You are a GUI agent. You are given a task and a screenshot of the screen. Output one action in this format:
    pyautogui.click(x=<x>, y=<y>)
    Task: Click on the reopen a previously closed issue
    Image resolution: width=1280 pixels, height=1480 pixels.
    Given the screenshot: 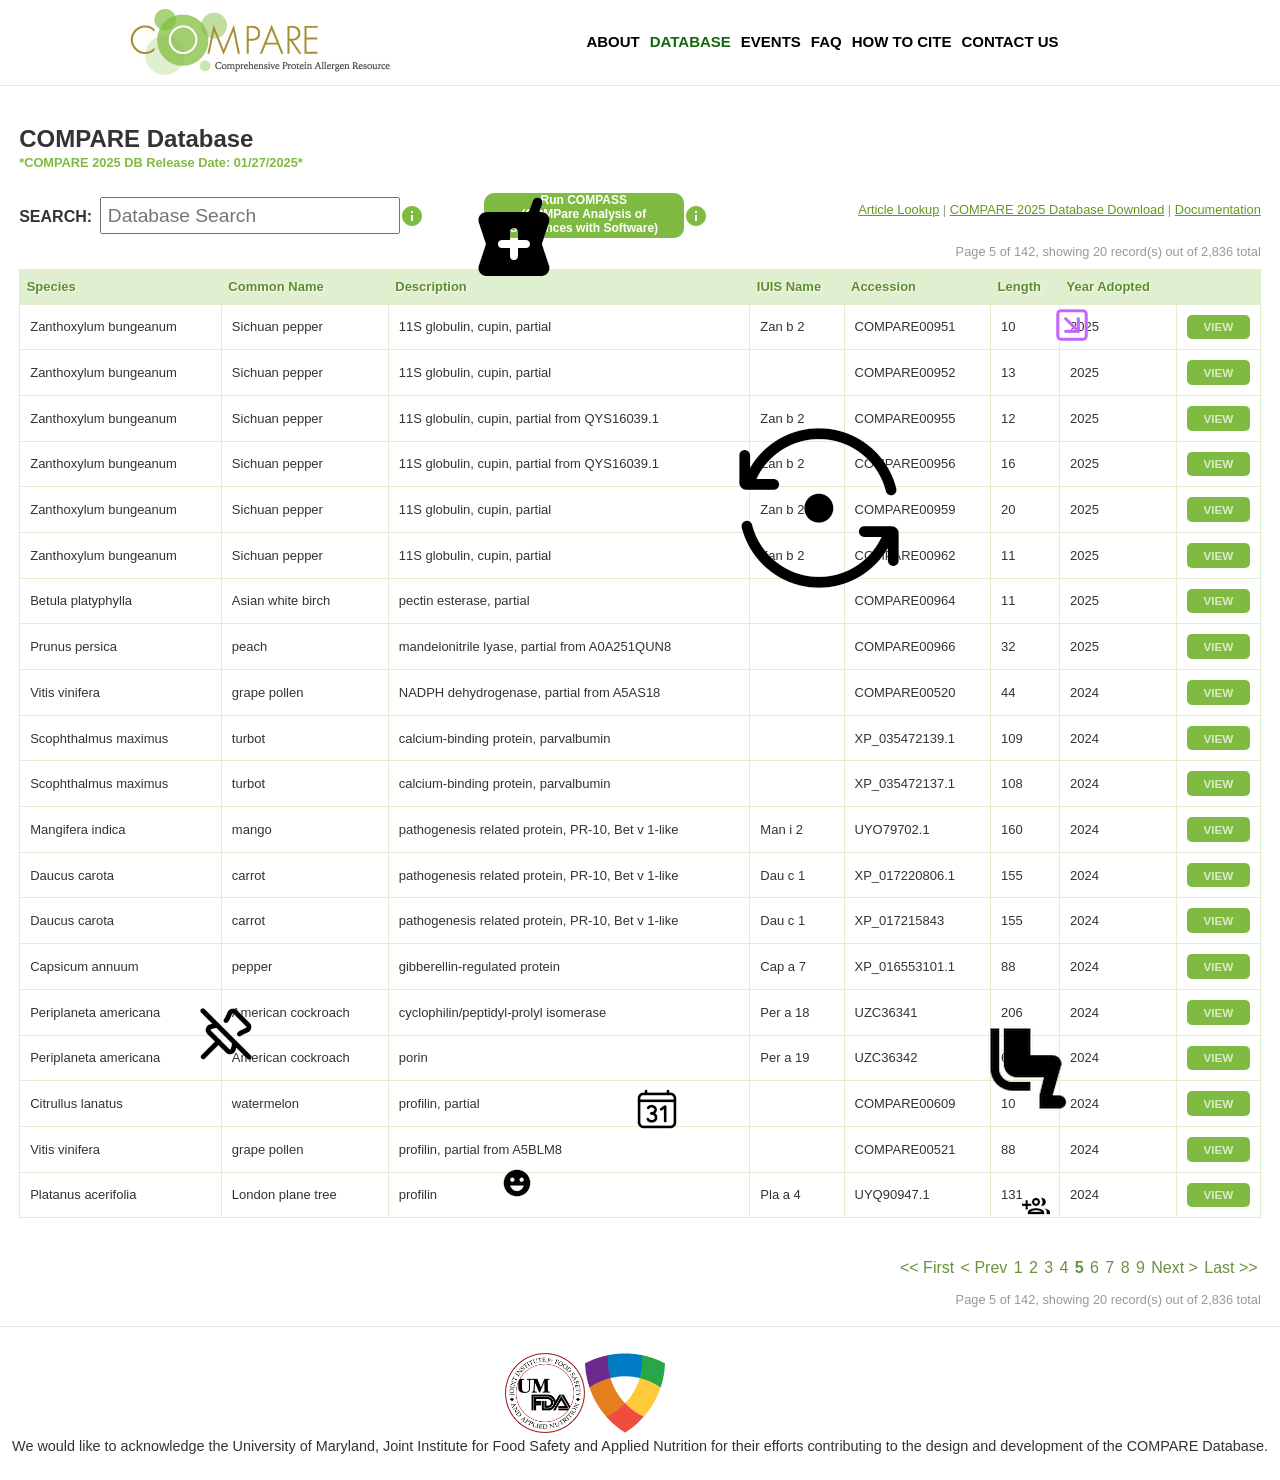 What is the action you would take?
    pyautogui.click(x=819, y=508)
    